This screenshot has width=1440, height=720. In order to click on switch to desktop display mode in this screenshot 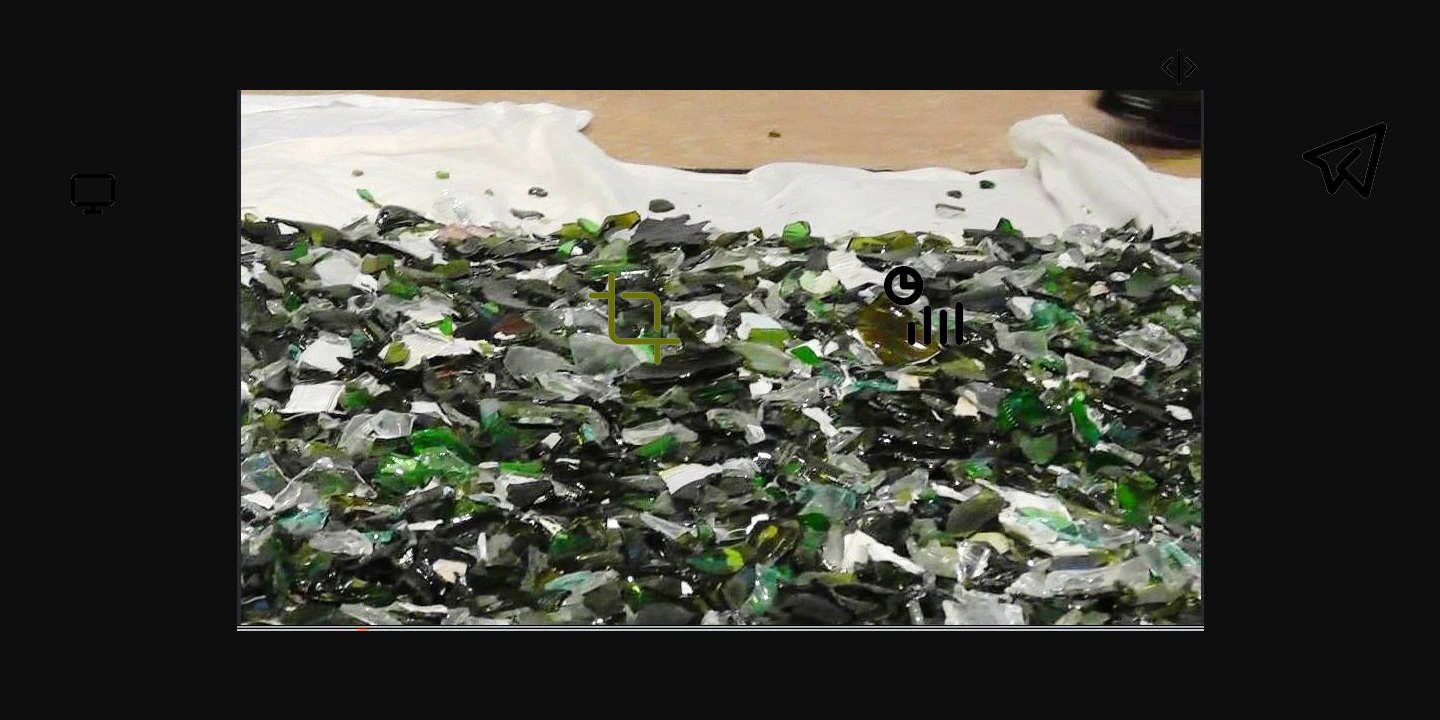, I will do `click(93, 194)`.